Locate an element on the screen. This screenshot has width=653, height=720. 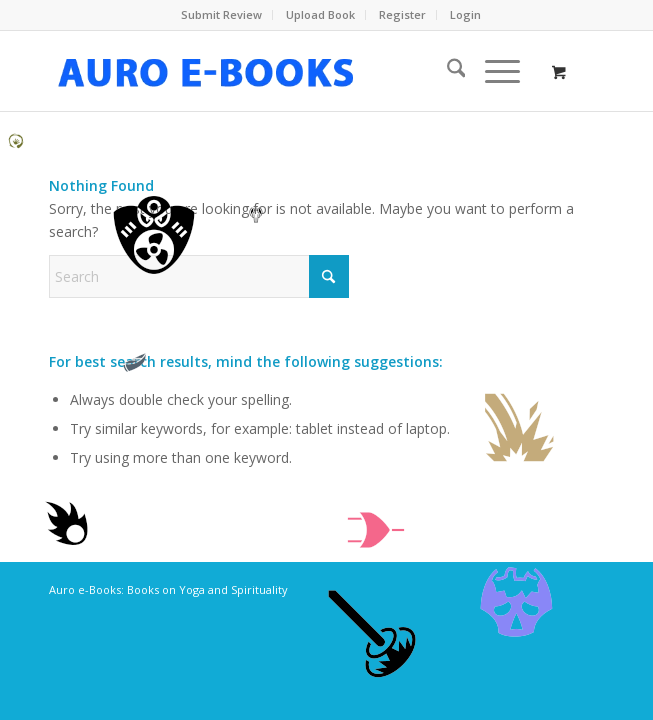
indicates player death or game over state is located at coordinates (516, 602).